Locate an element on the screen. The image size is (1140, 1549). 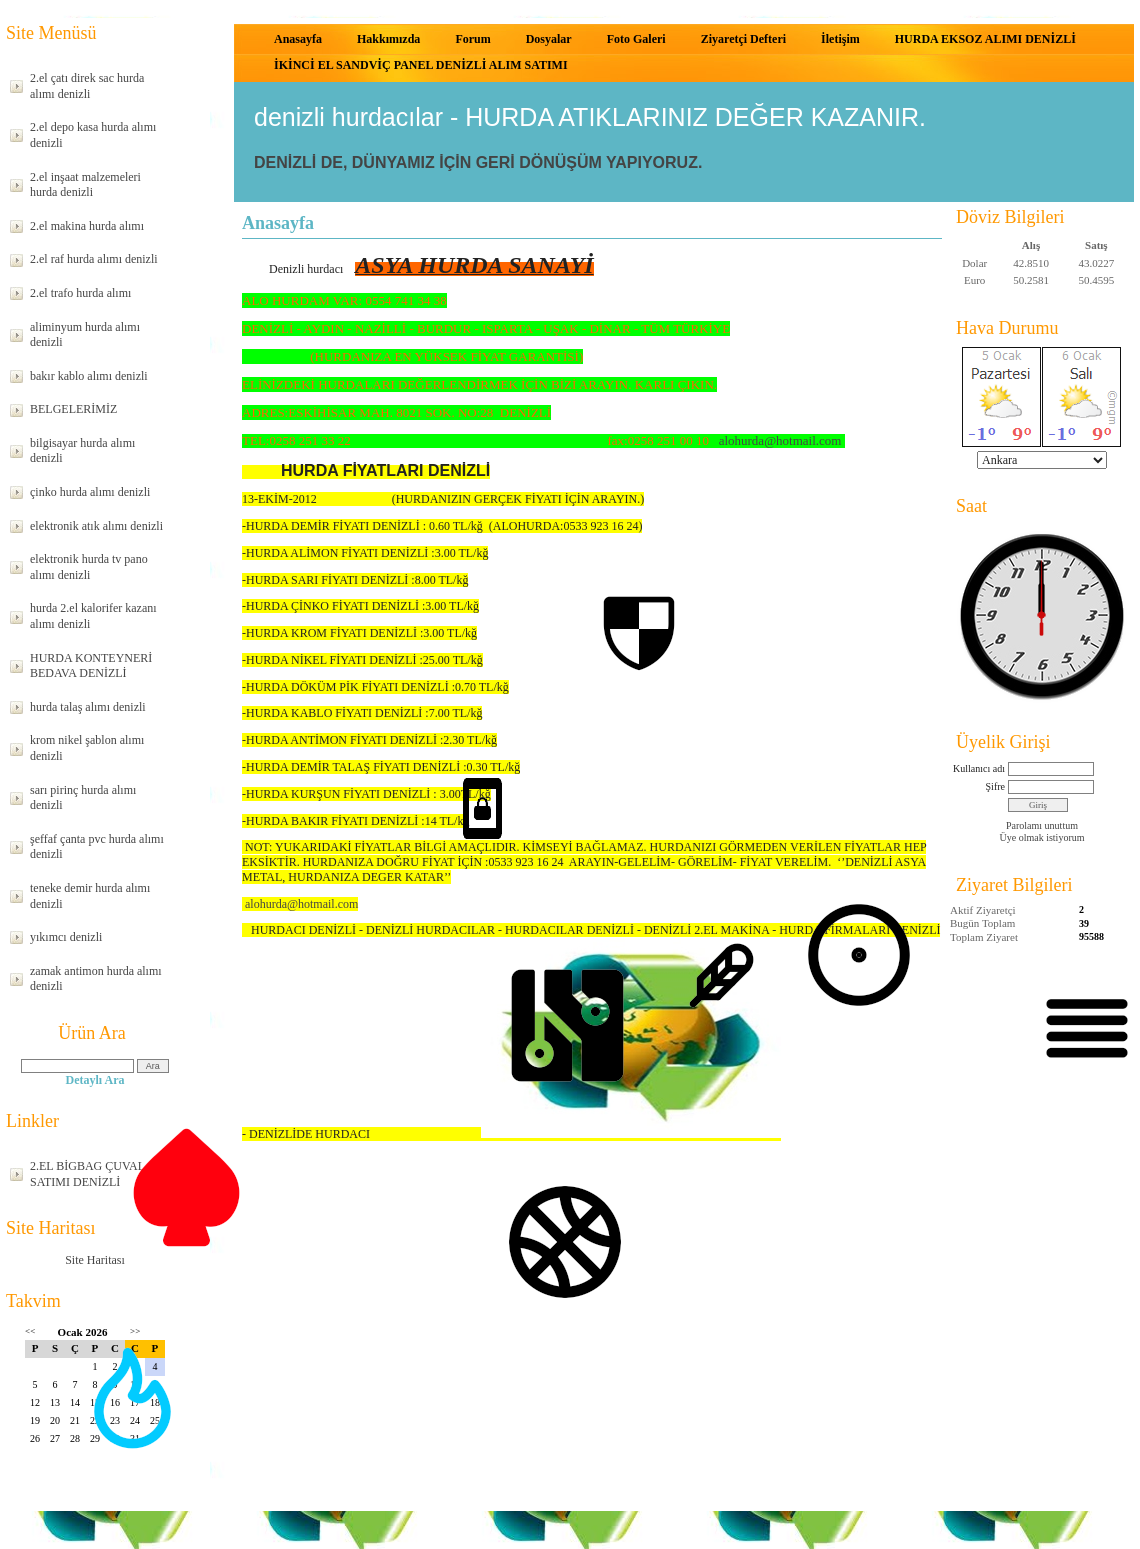
lock screen in portrait orientation is located at coordinates (482, 808).